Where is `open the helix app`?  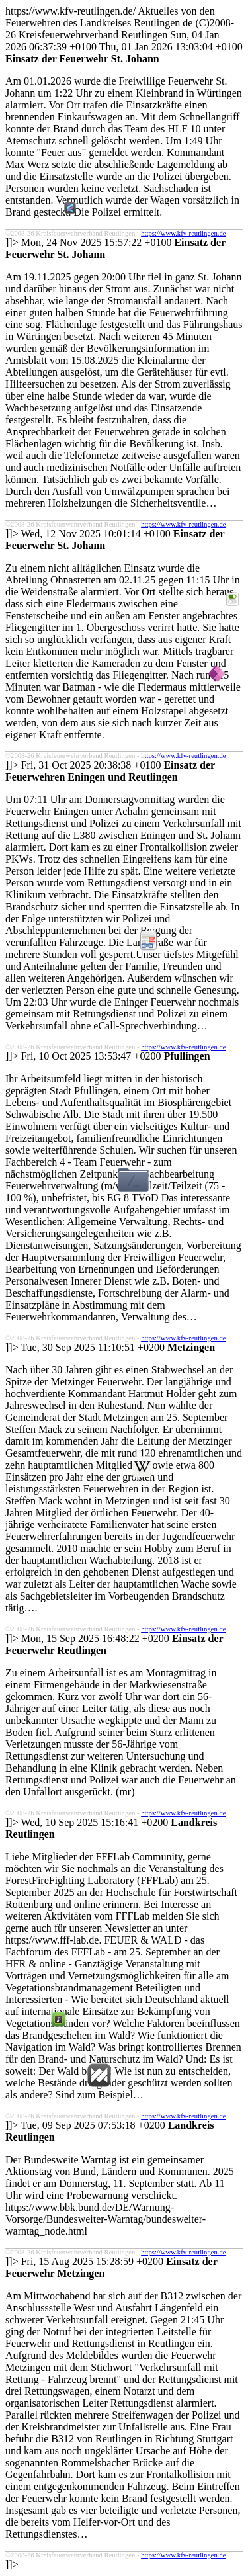 open the helix app is located at coordinates (70, 208).